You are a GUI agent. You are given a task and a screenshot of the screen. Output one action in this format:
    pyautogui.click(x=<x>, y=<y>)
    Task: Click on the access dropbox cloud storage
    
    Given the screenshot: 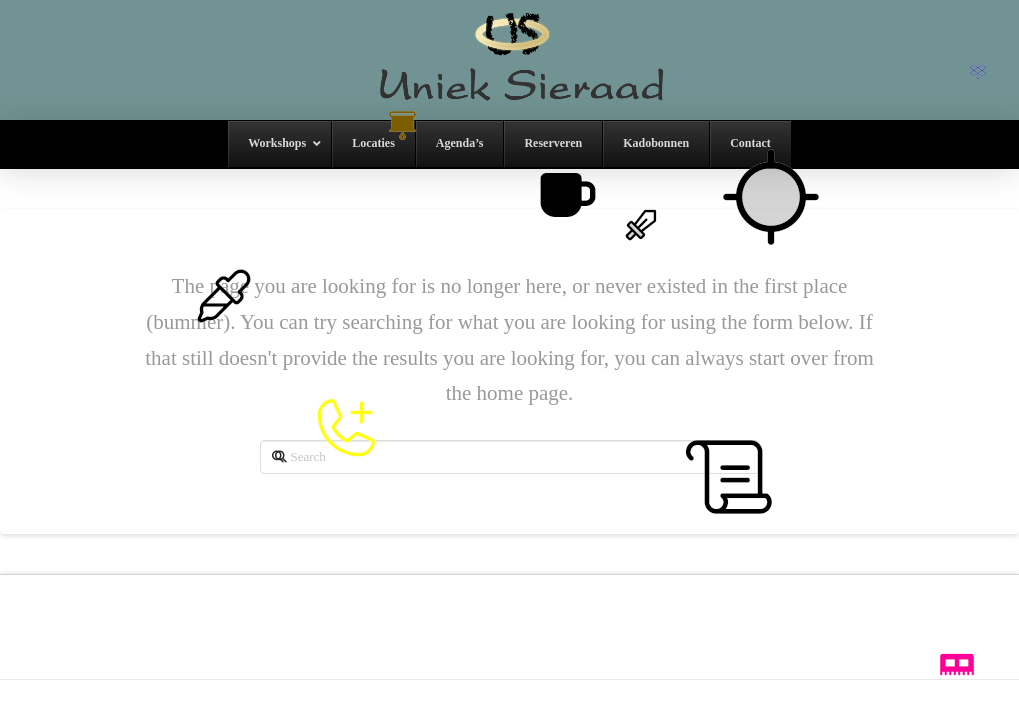 What is the action you would take?
    pyautogui.click(x=978, y=71)
    